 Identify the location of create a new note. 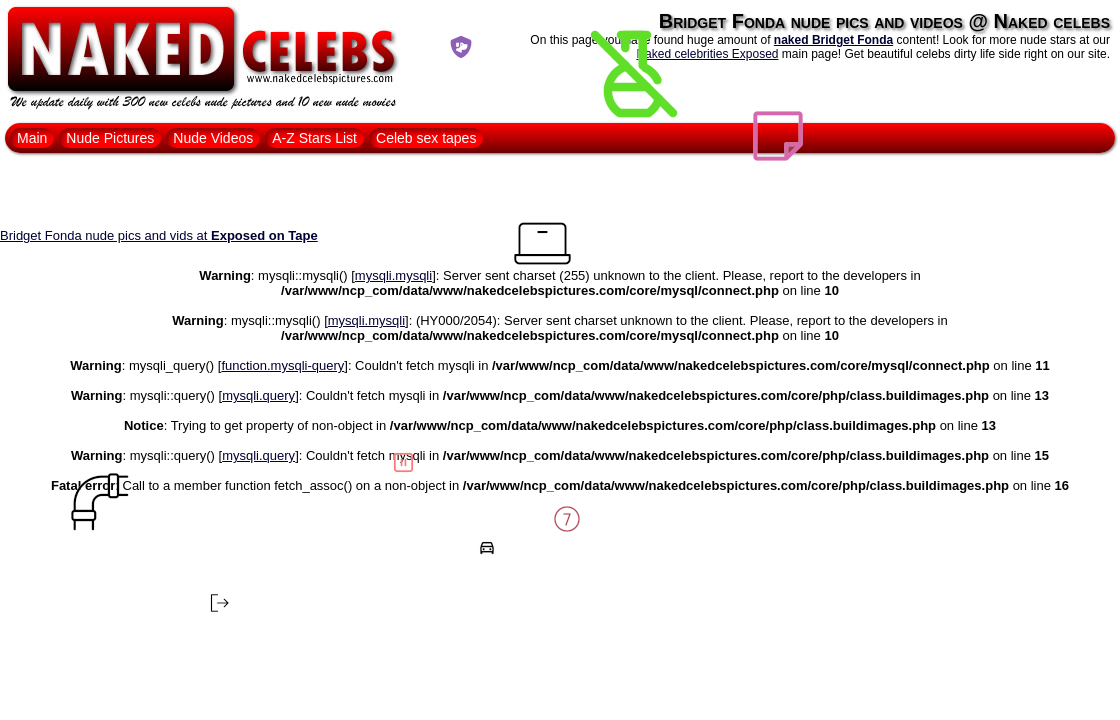
(778, 136).